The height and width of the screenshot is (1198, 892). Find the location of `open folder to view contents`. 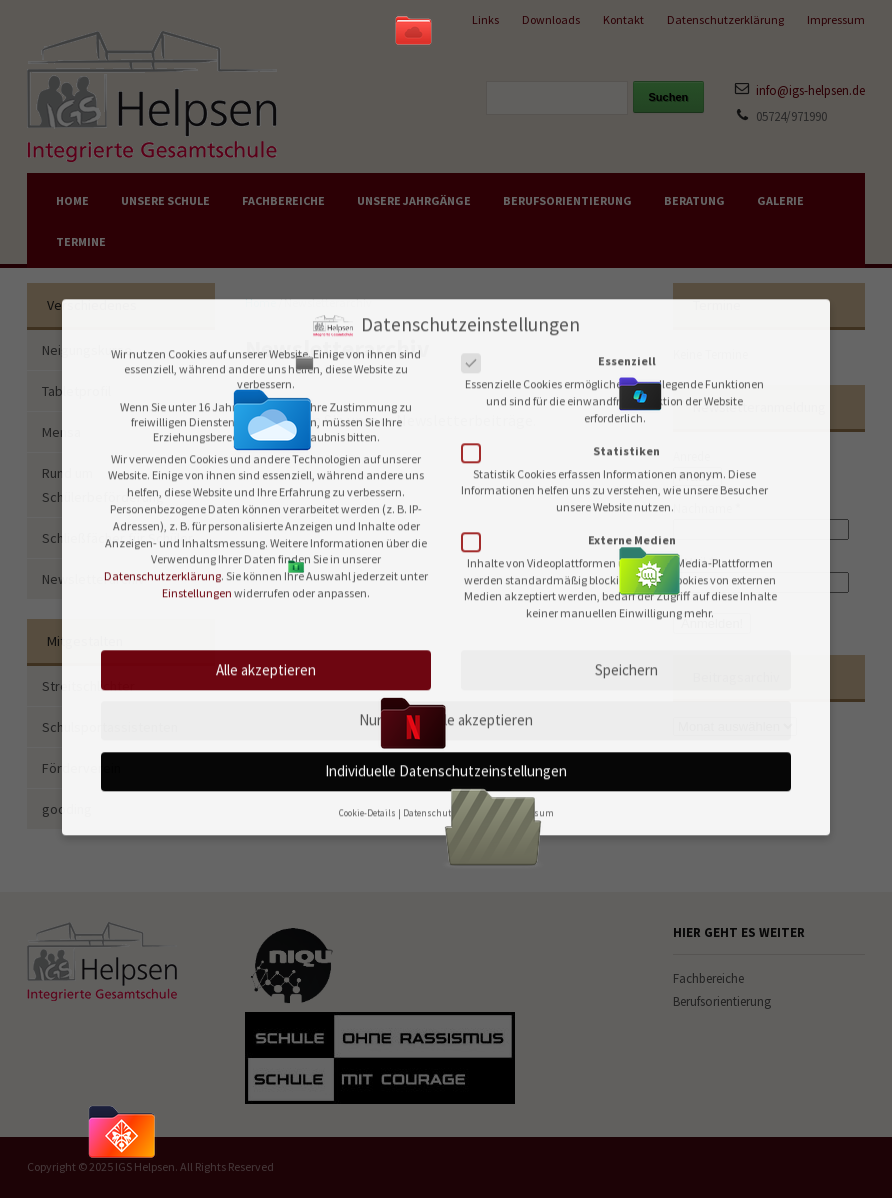

open folder to view contents is located at coordinates (304, 362).